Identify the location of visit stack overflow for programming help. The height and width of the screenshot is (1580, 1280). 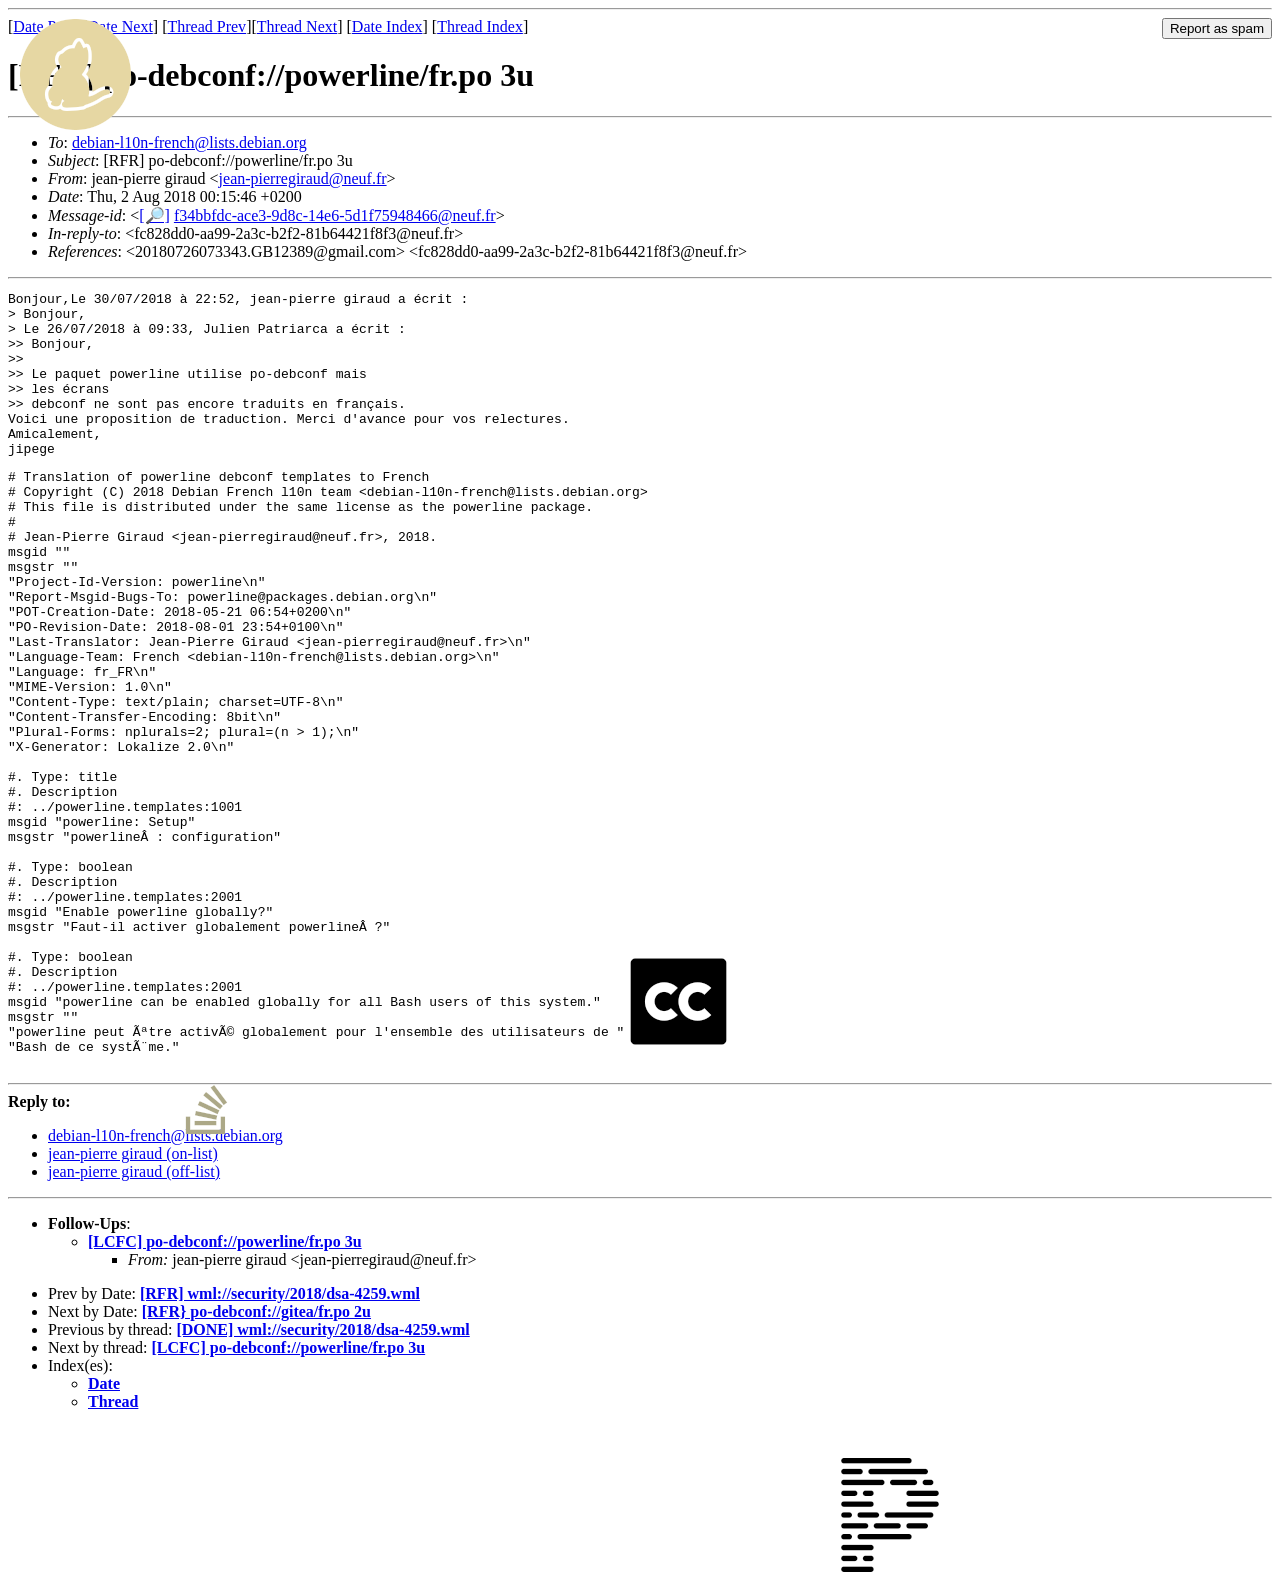
(206, 1109).